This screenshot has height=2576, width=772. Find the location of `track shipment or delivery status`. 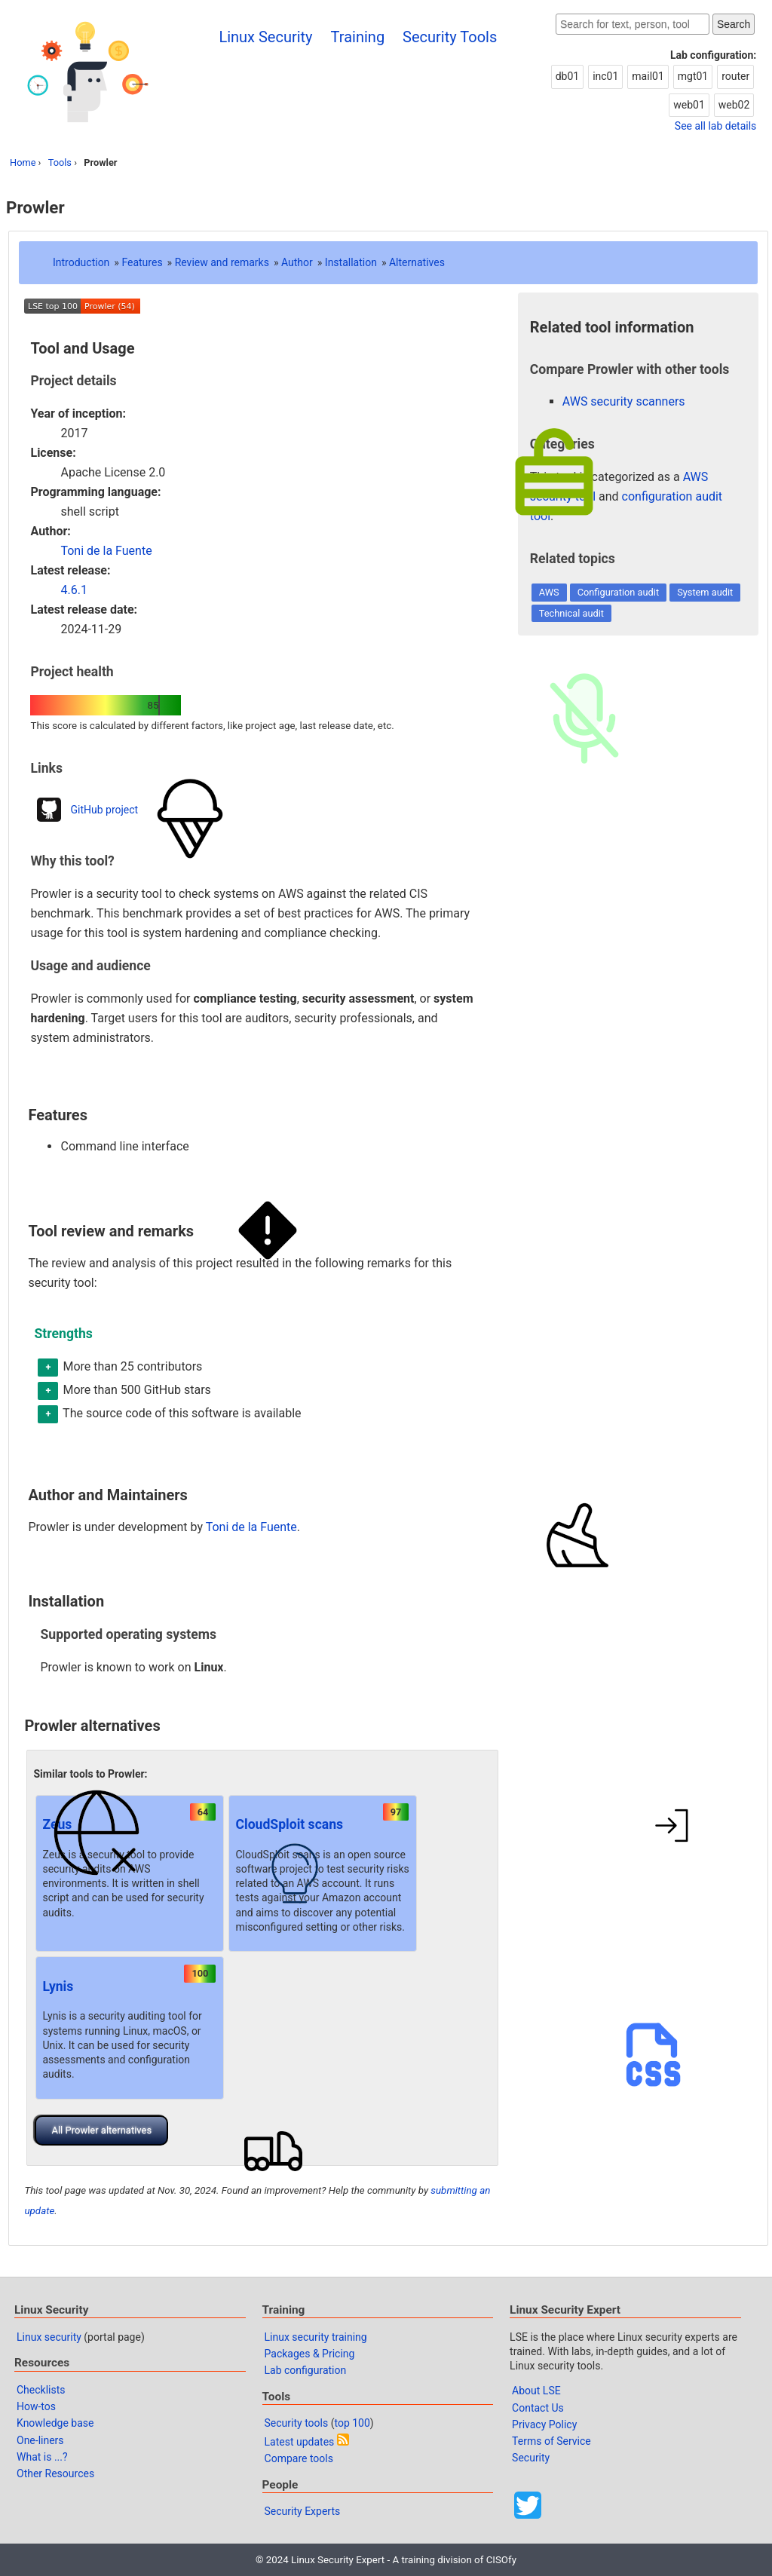

track shipment or delivery status is located at coordinates (273, 2151).